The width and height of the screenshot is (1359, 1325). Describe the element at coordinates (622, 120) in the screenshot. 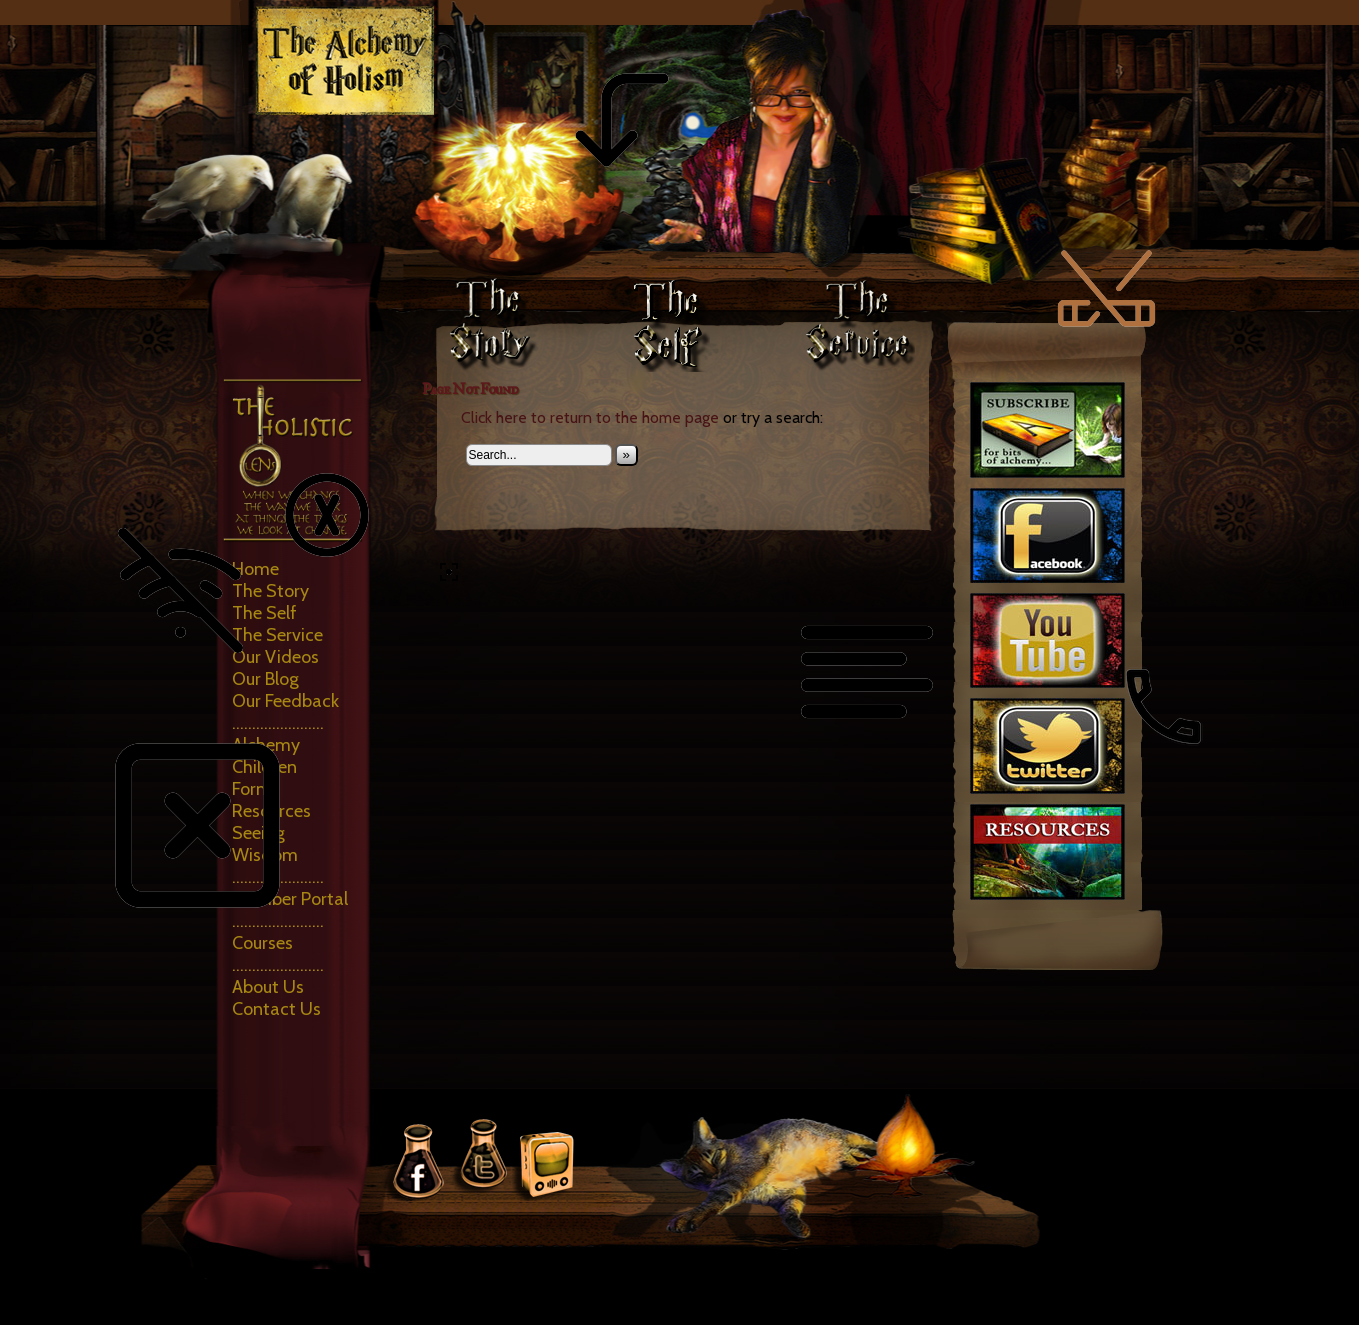

I see `go back and down in navigation` at that location.